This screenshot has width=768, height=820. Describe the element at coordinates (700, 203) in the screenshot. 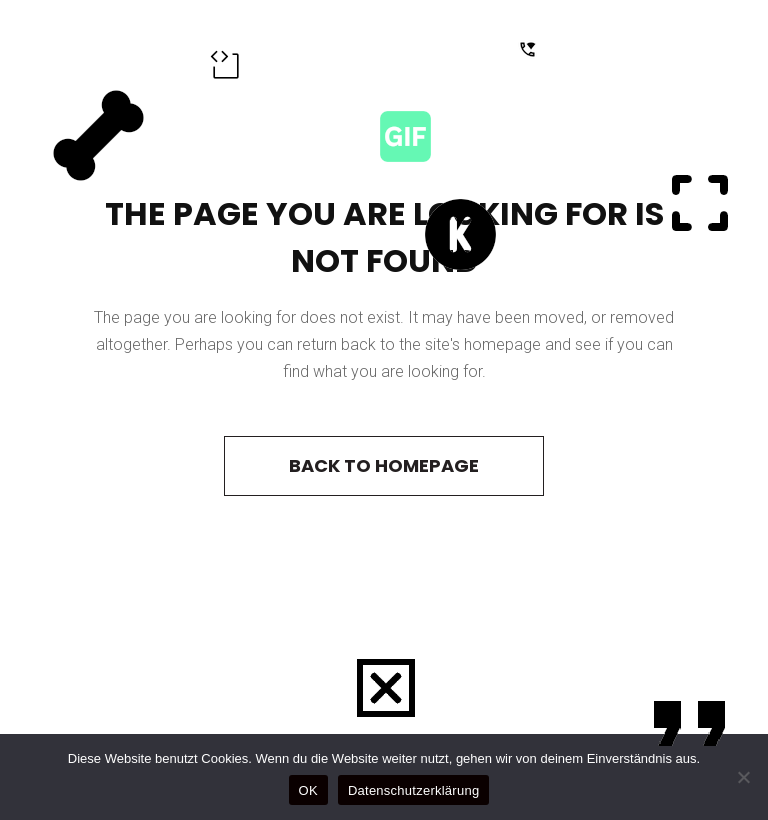

I see `expand to fullscreen mode` at that location.